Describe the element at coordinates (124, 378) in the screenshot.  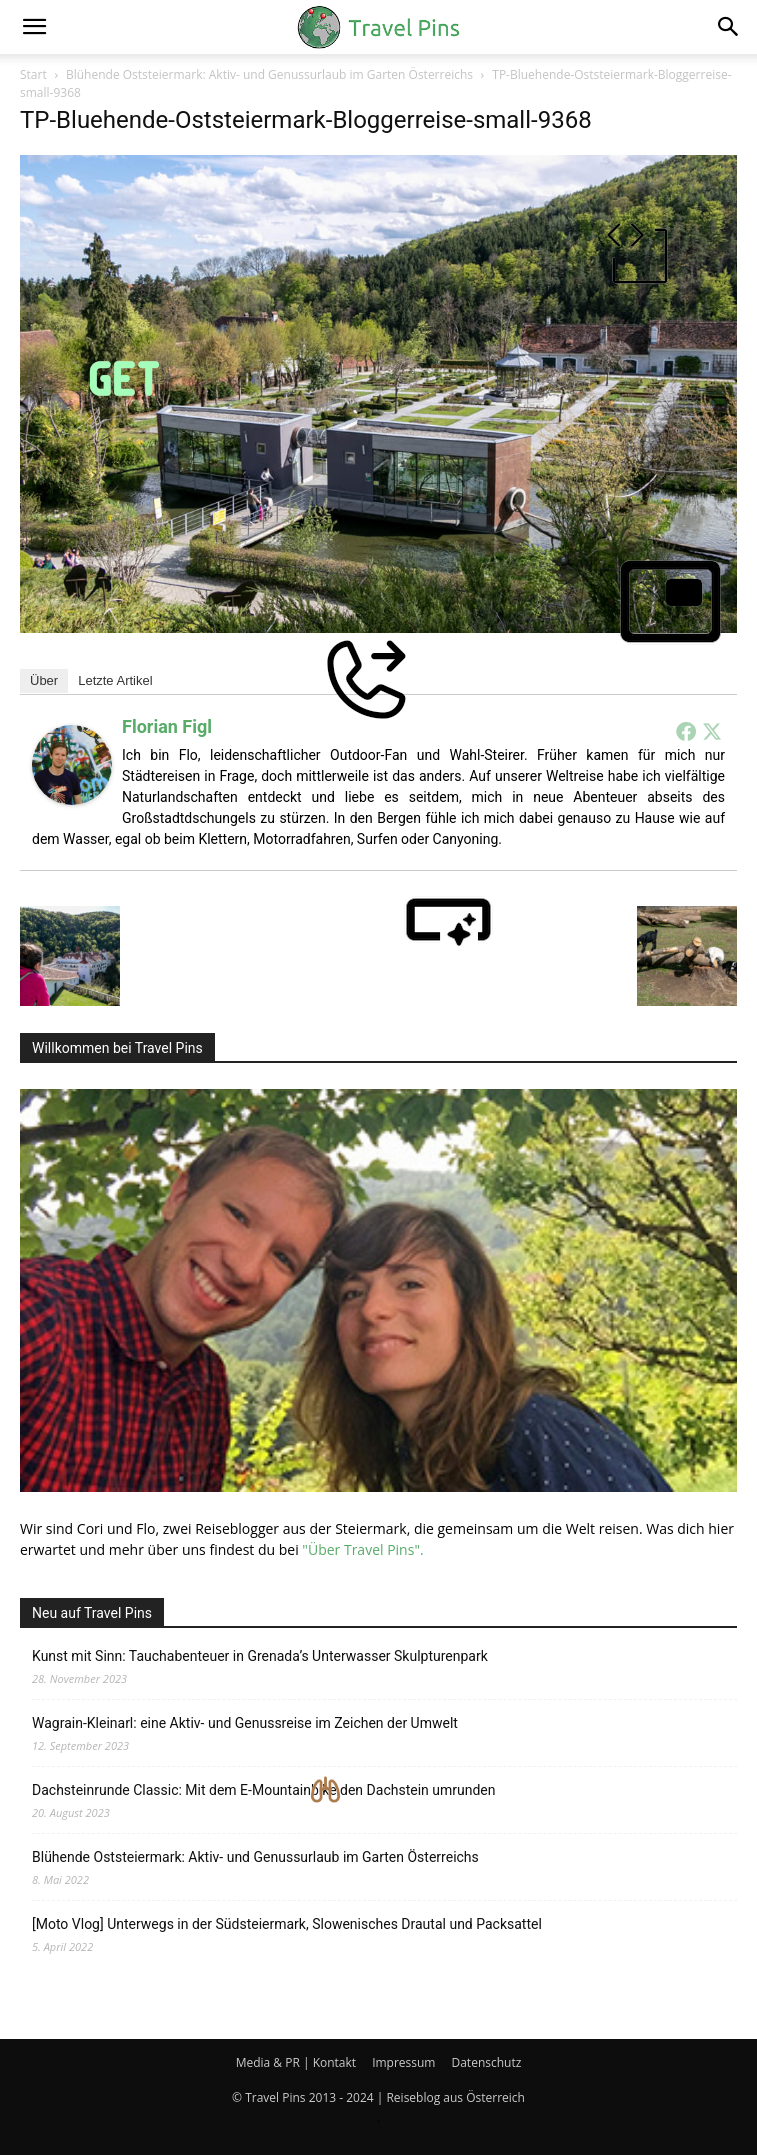
I see `indicates an HTTP GET request method` at that location.